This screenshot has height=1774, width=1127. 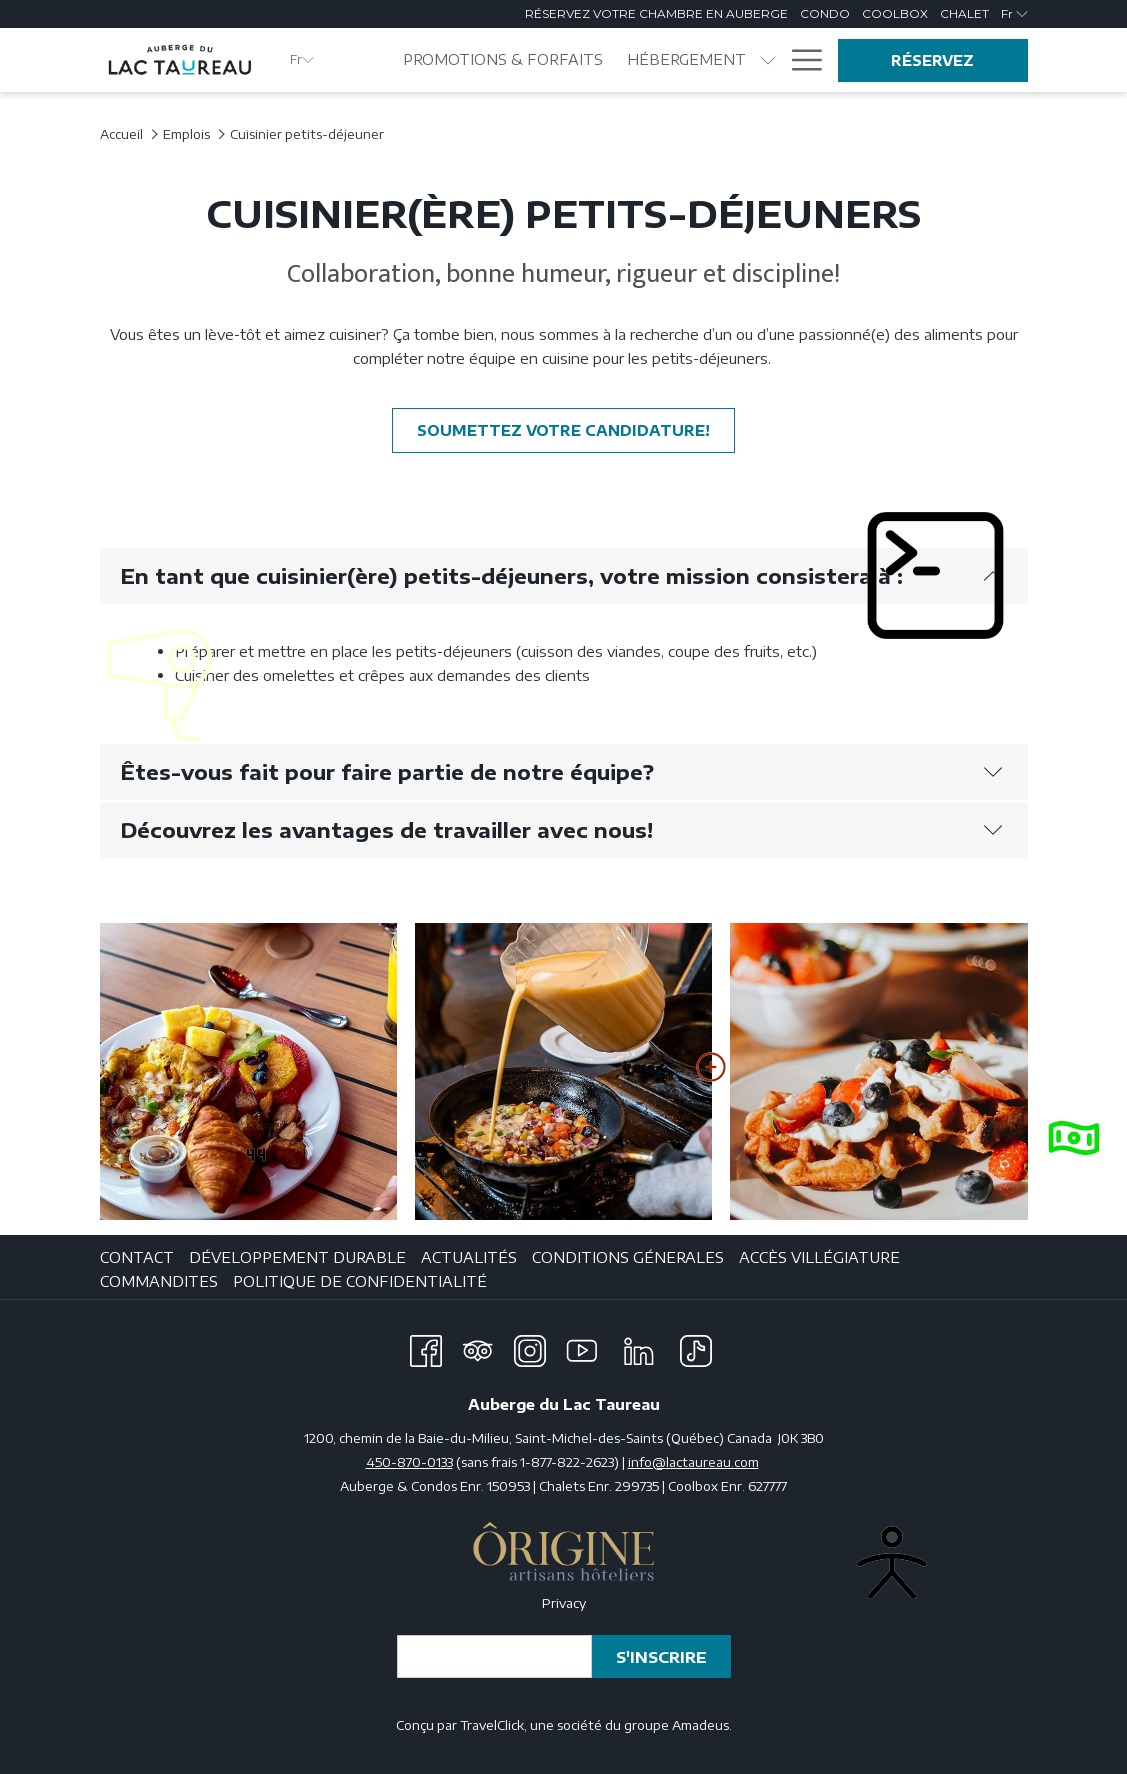 I want to click on add a new item, so click(x=711, y=1067).